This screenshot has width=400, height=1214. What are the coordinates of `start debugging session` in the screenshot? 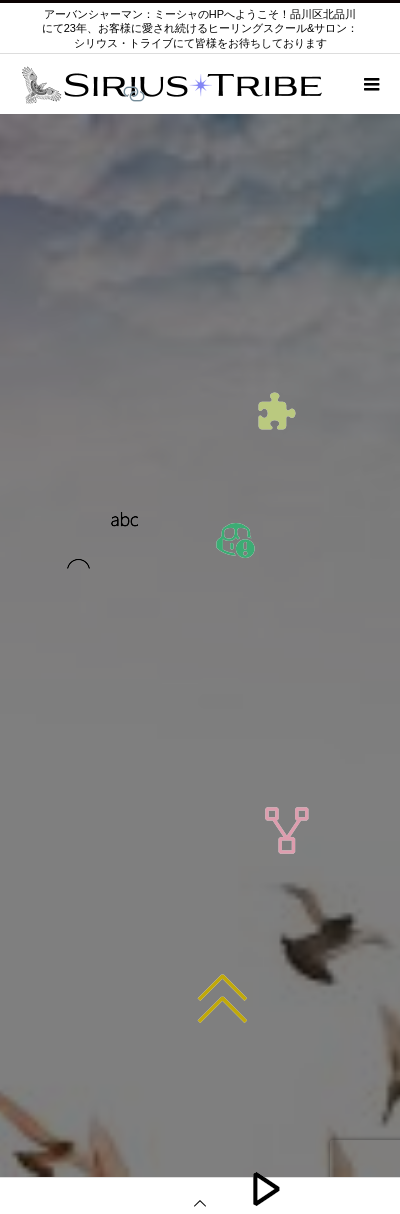 It's located at (264, 1188).